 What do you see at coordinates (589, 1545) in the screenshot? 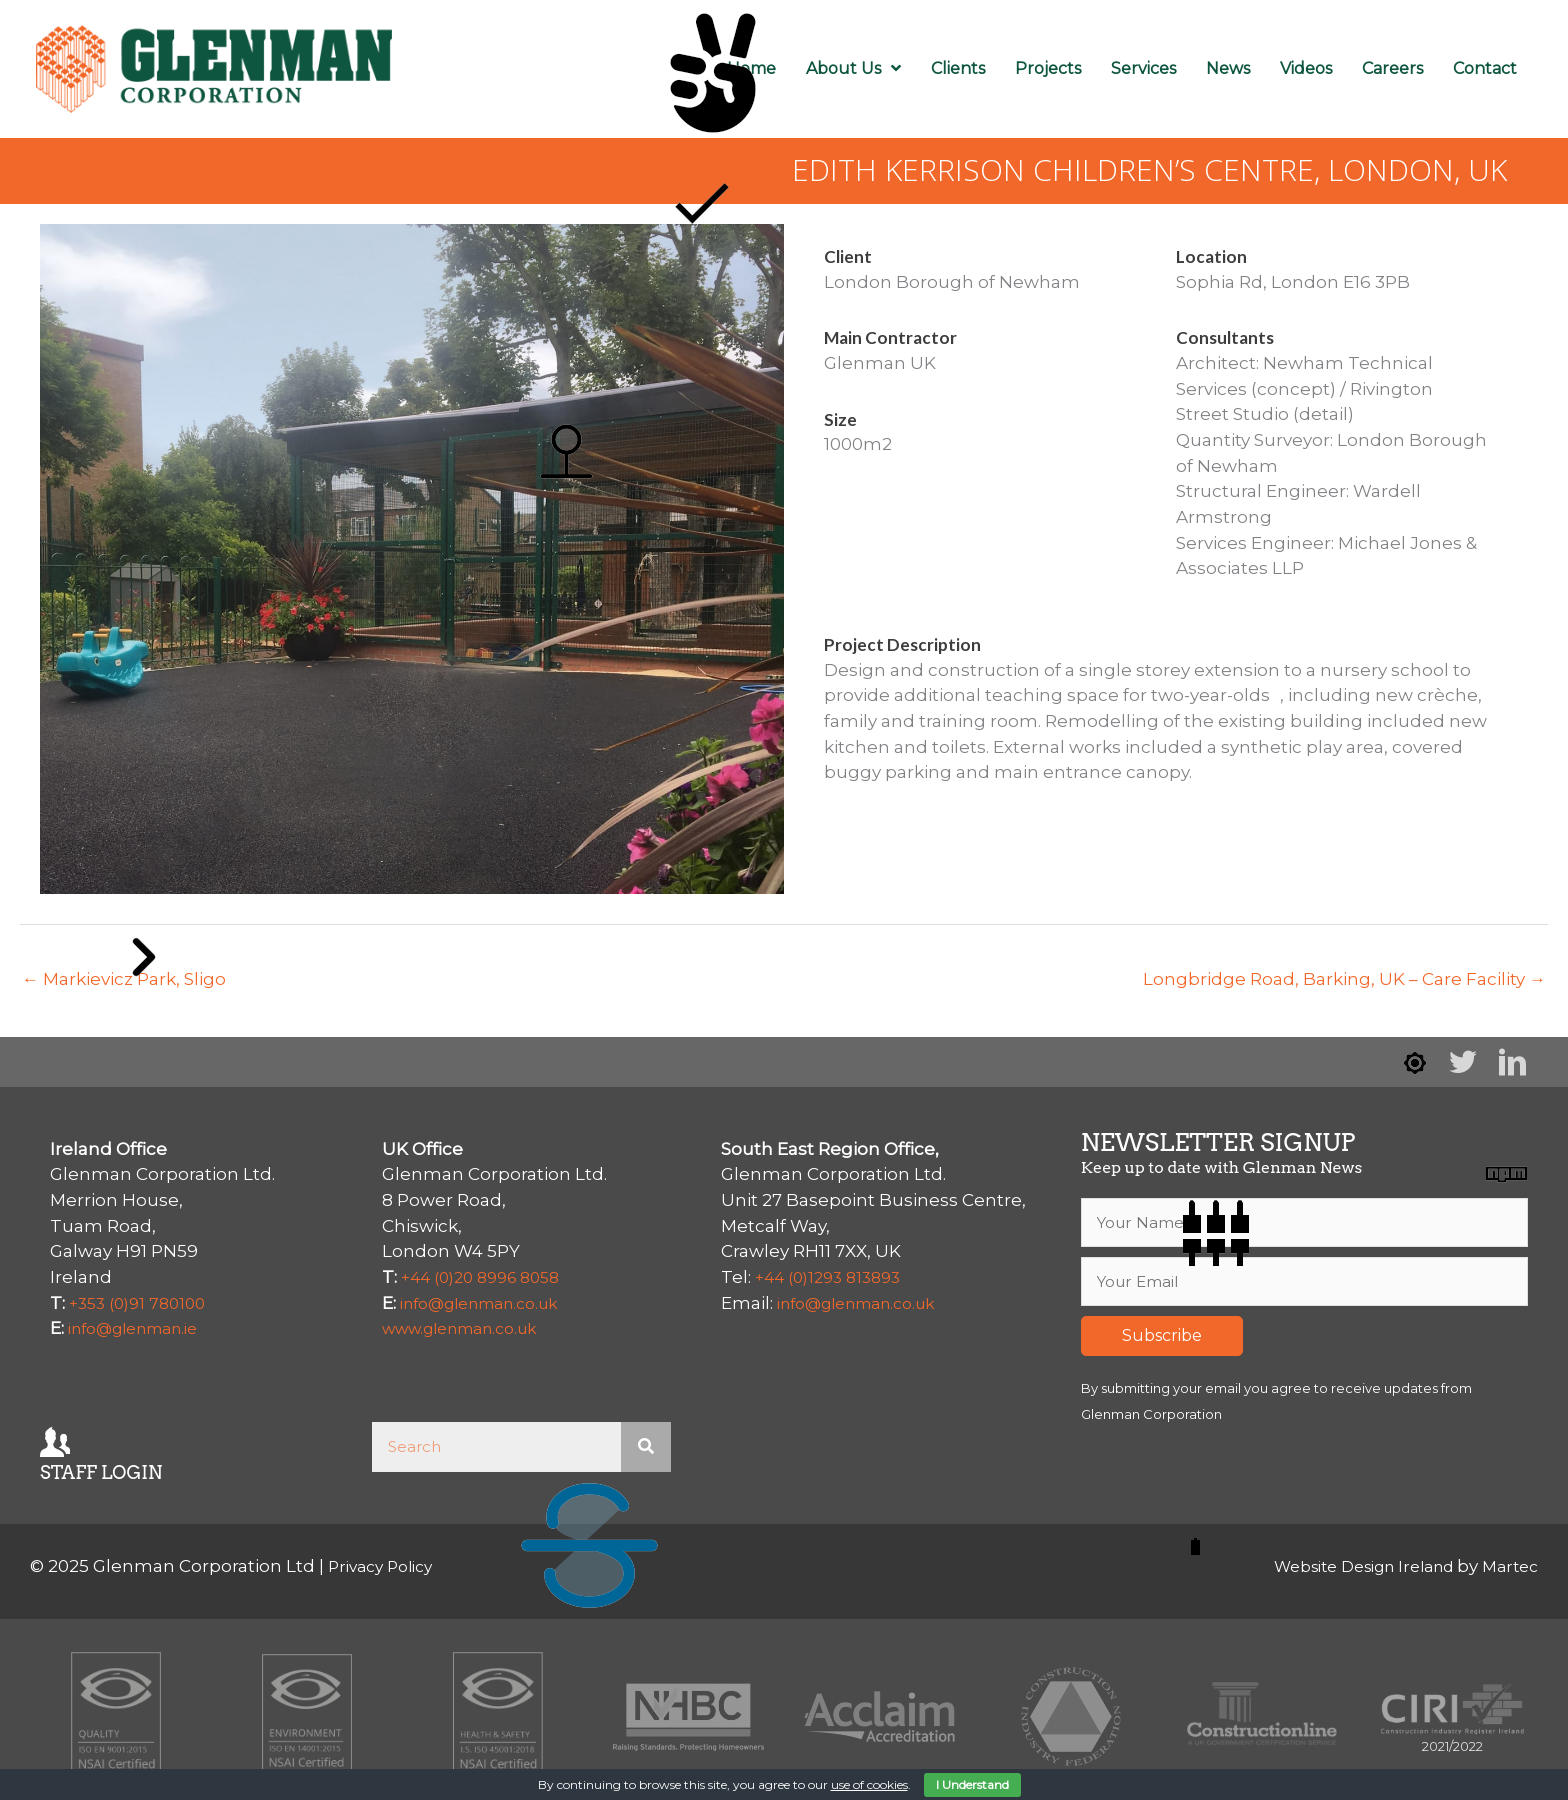
I see `apply strikethrough formatting to selected text` at bounding box center [589, 1545].